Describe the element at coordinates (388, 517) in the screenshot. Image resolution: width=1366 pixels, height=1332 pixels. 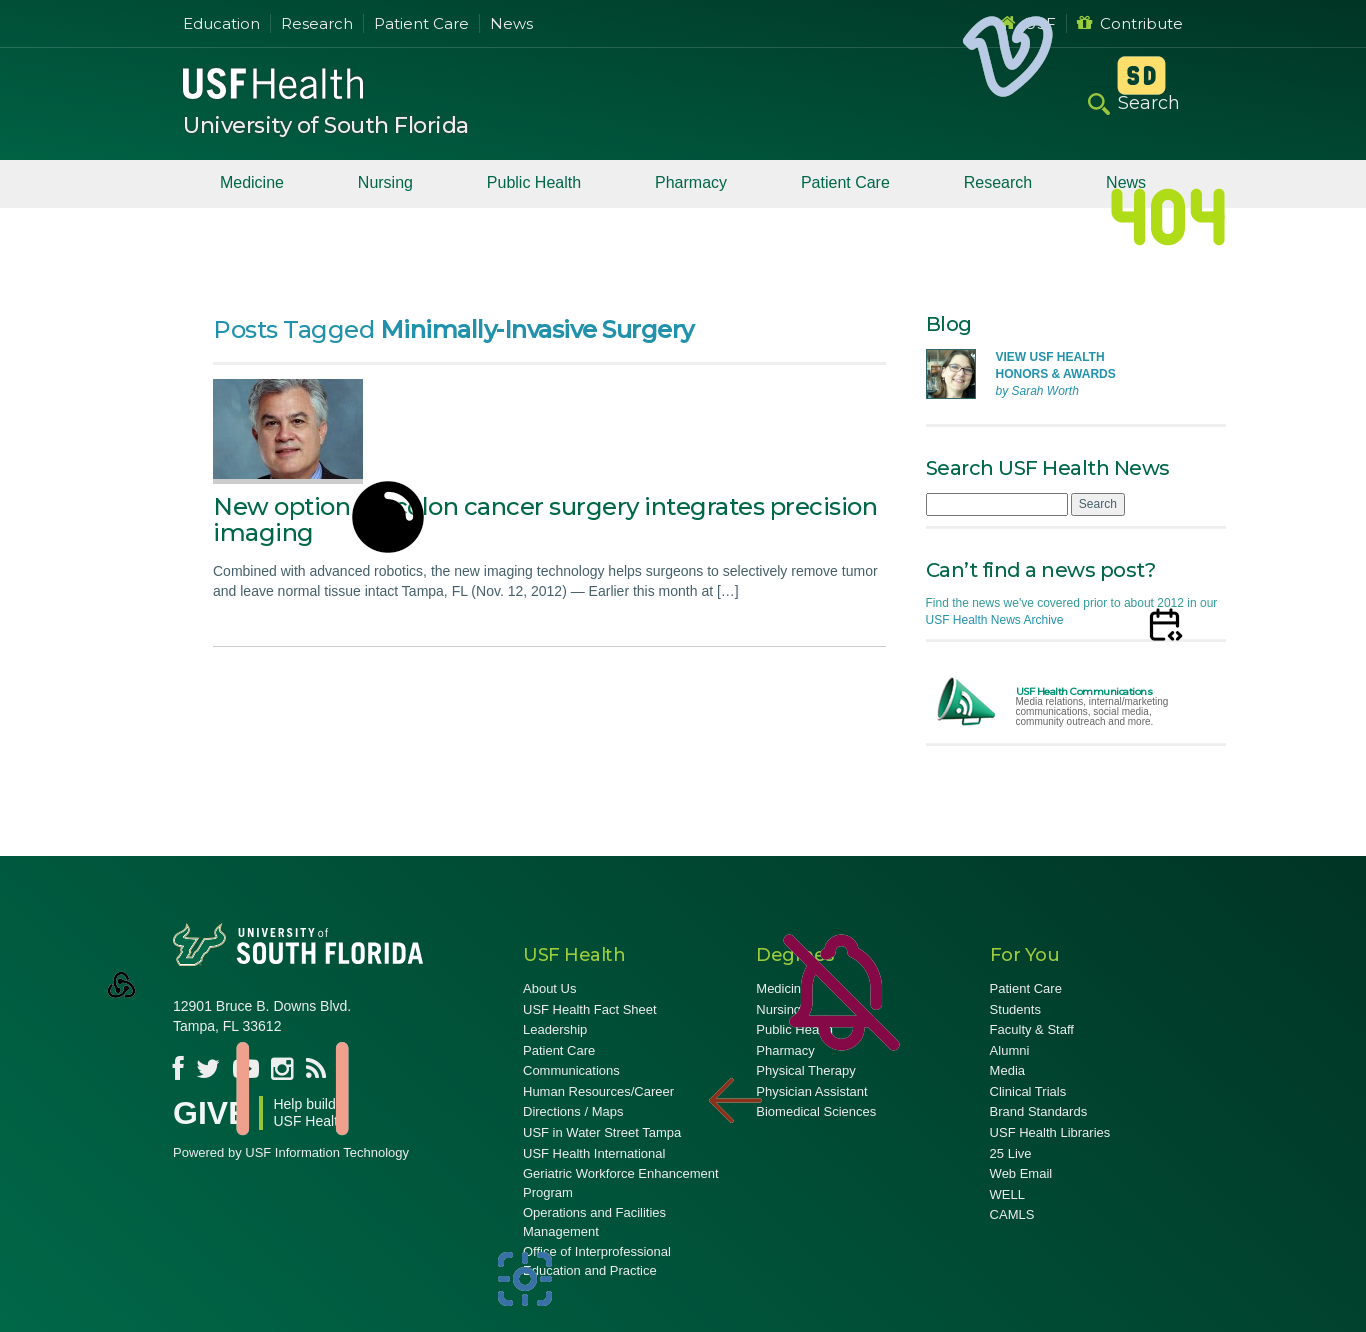
I see `apply inner shadow effect to top-right corner` at that location.